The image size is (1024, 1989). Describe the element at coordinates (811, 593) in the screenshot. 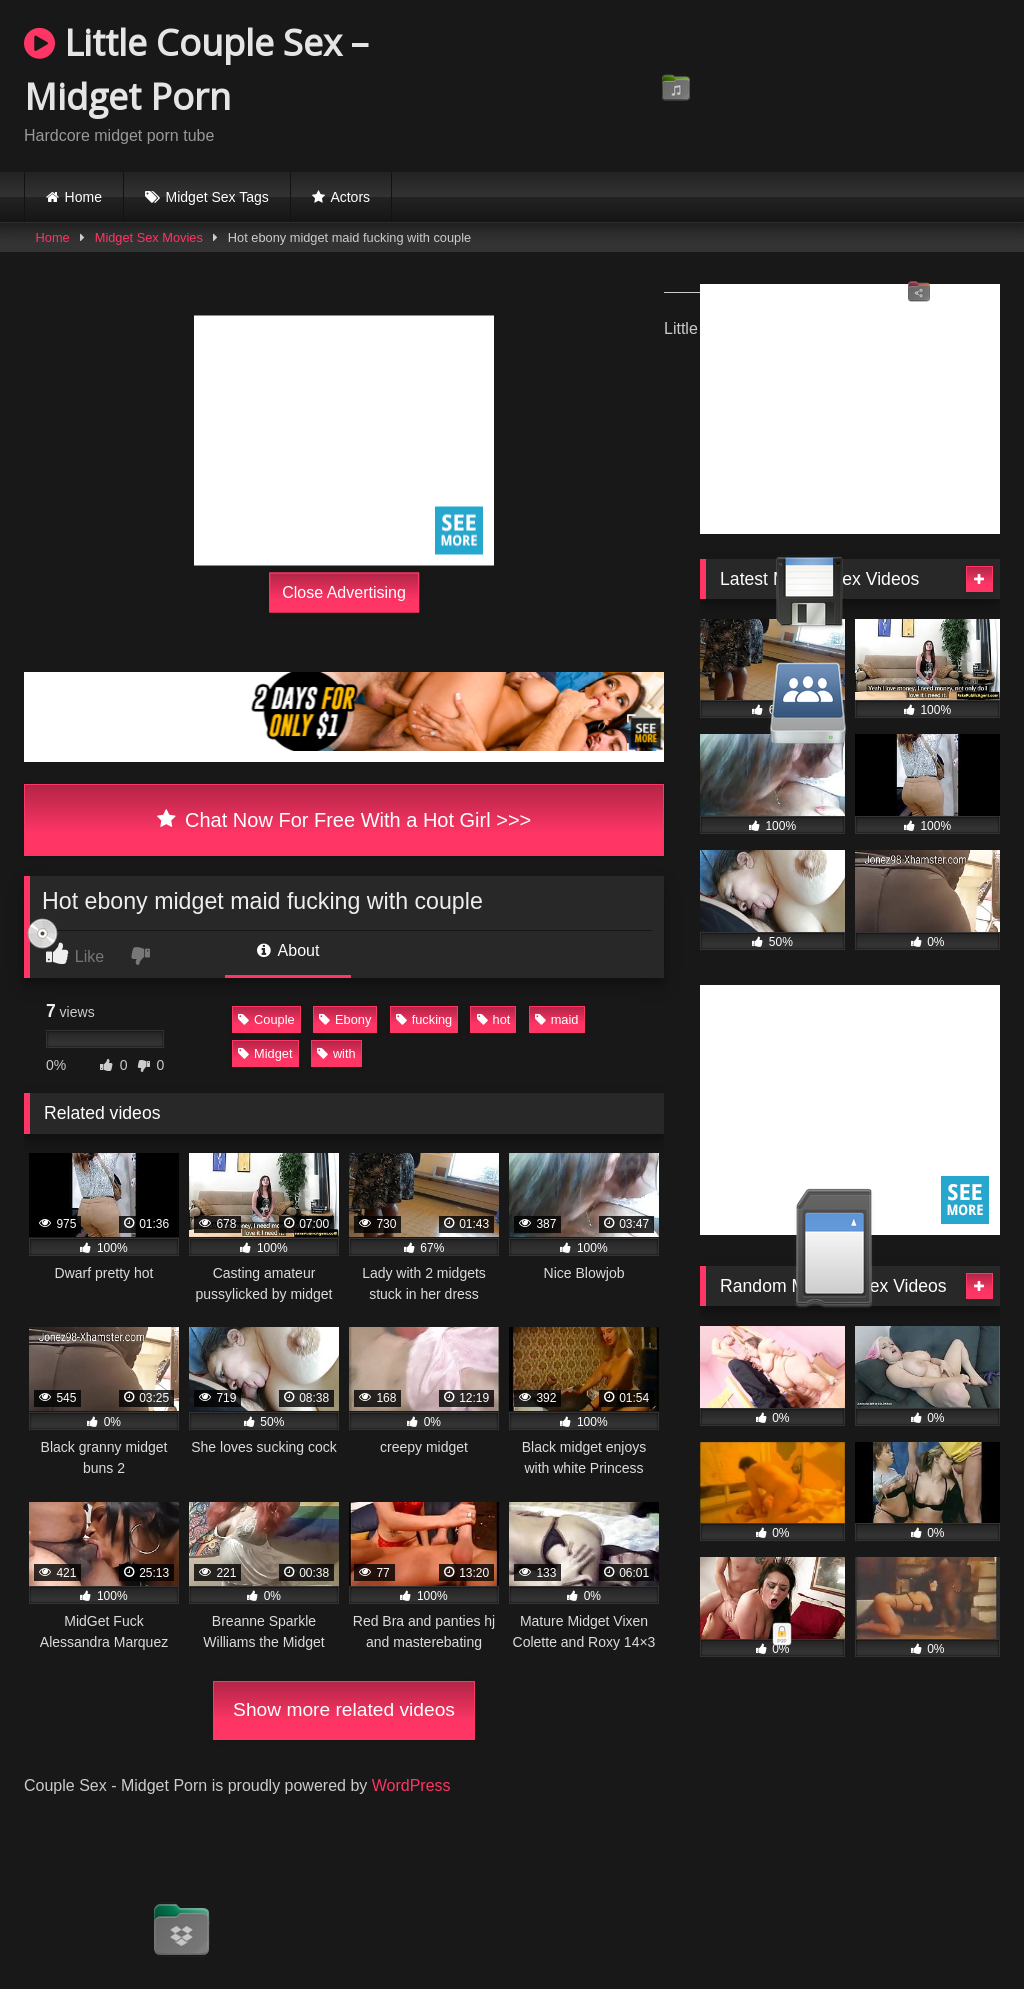

I see `save the current file or document` at that location.